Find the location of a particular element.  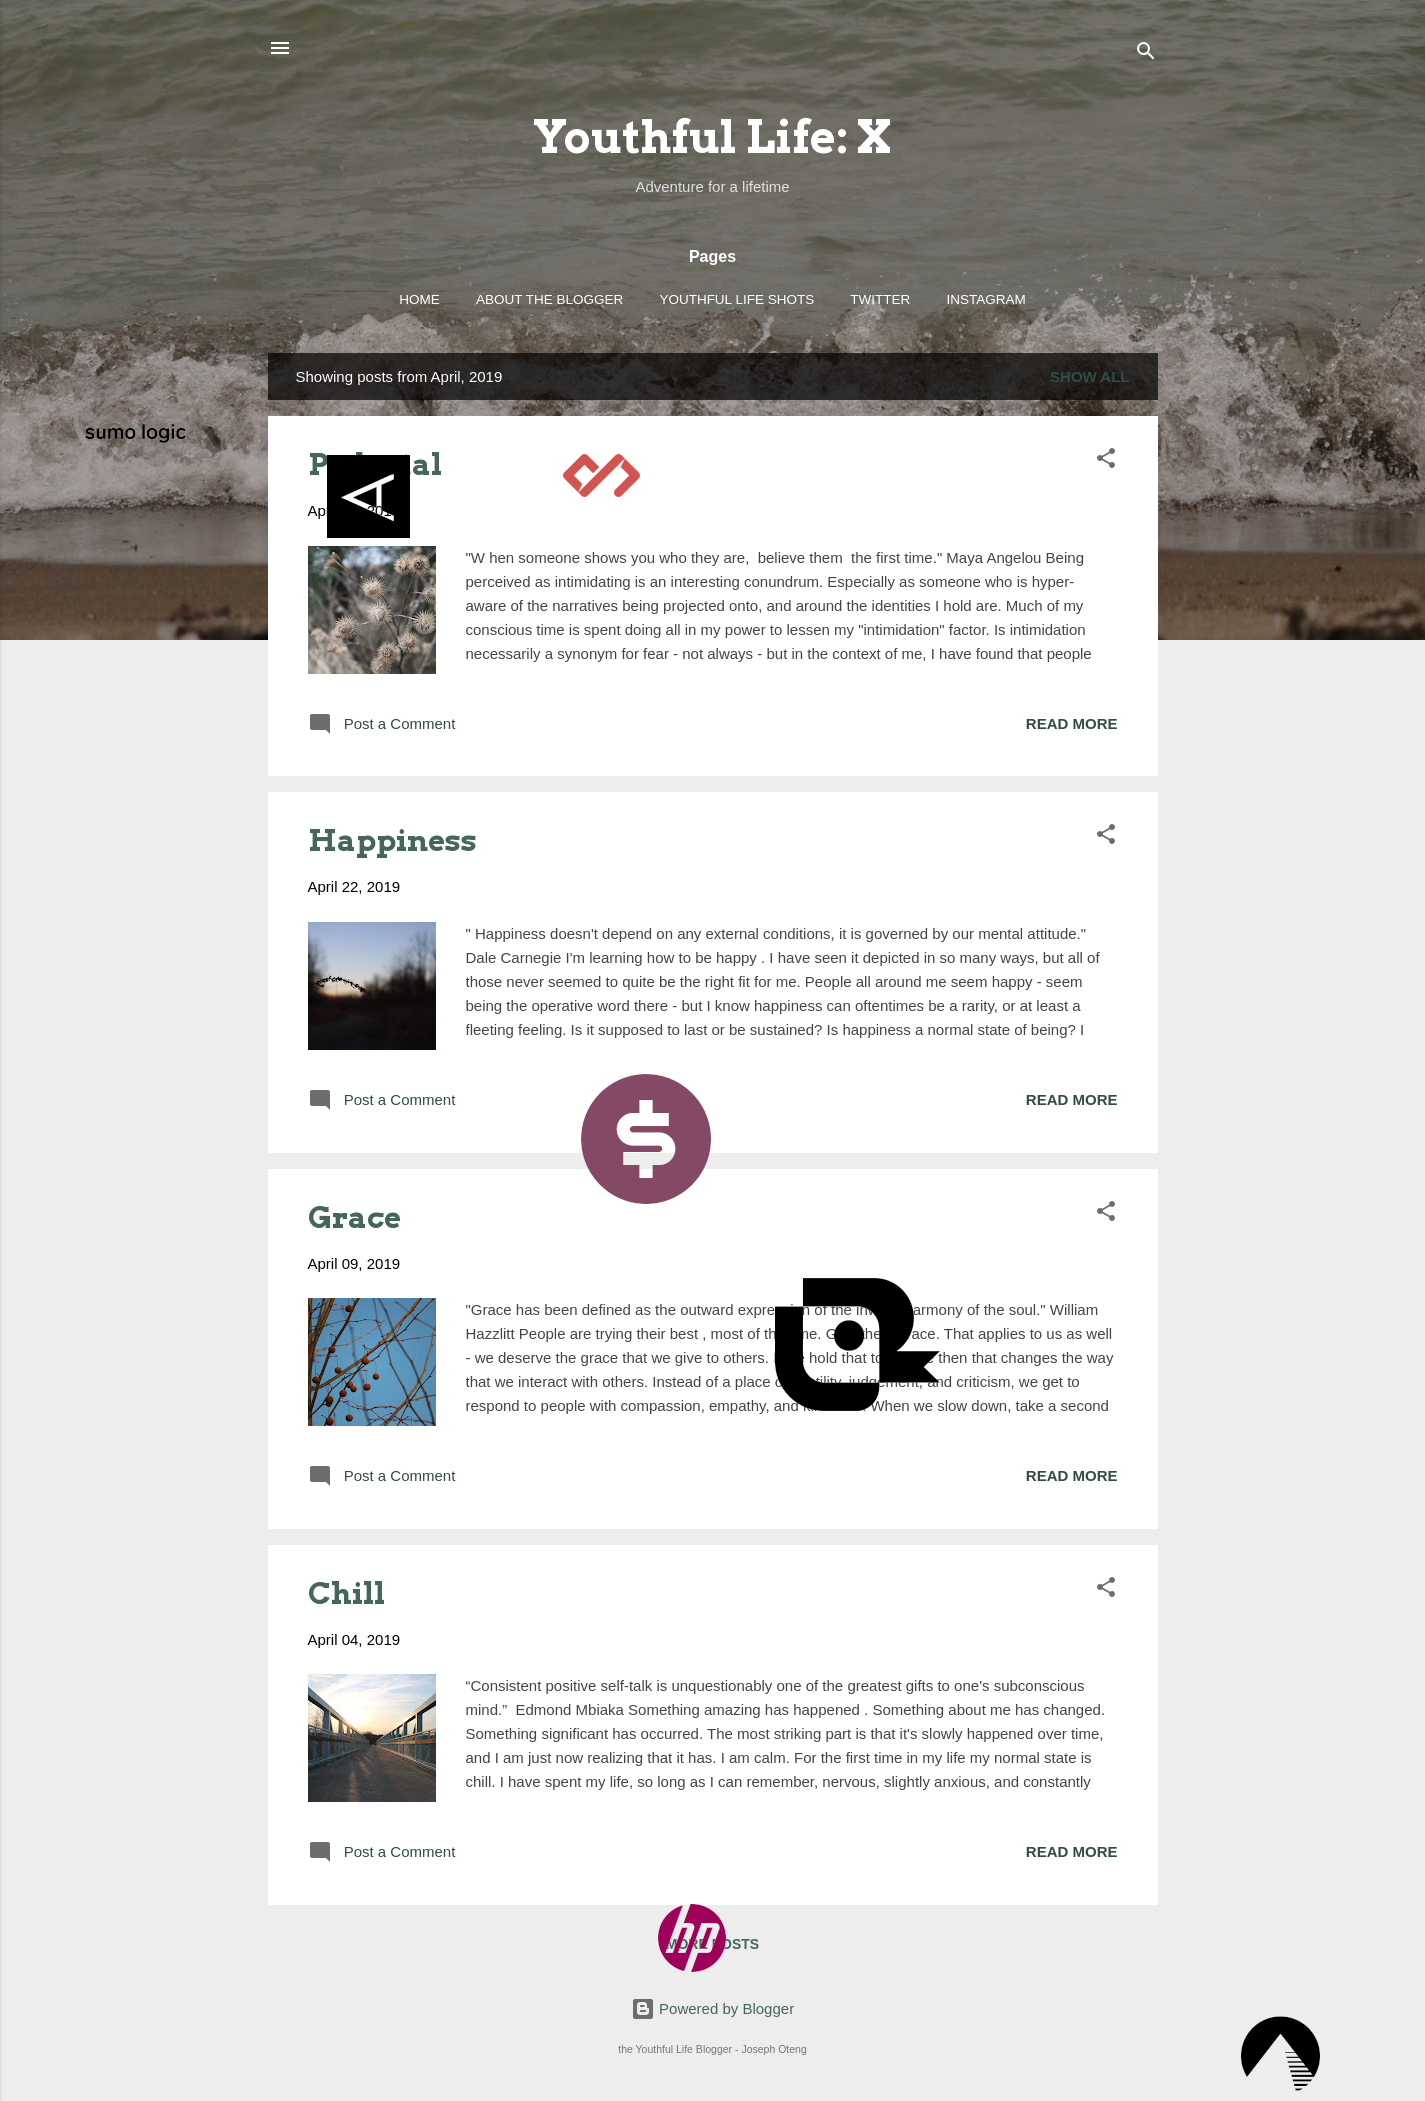

open daily.dev app is located at coordinates (601, 475).